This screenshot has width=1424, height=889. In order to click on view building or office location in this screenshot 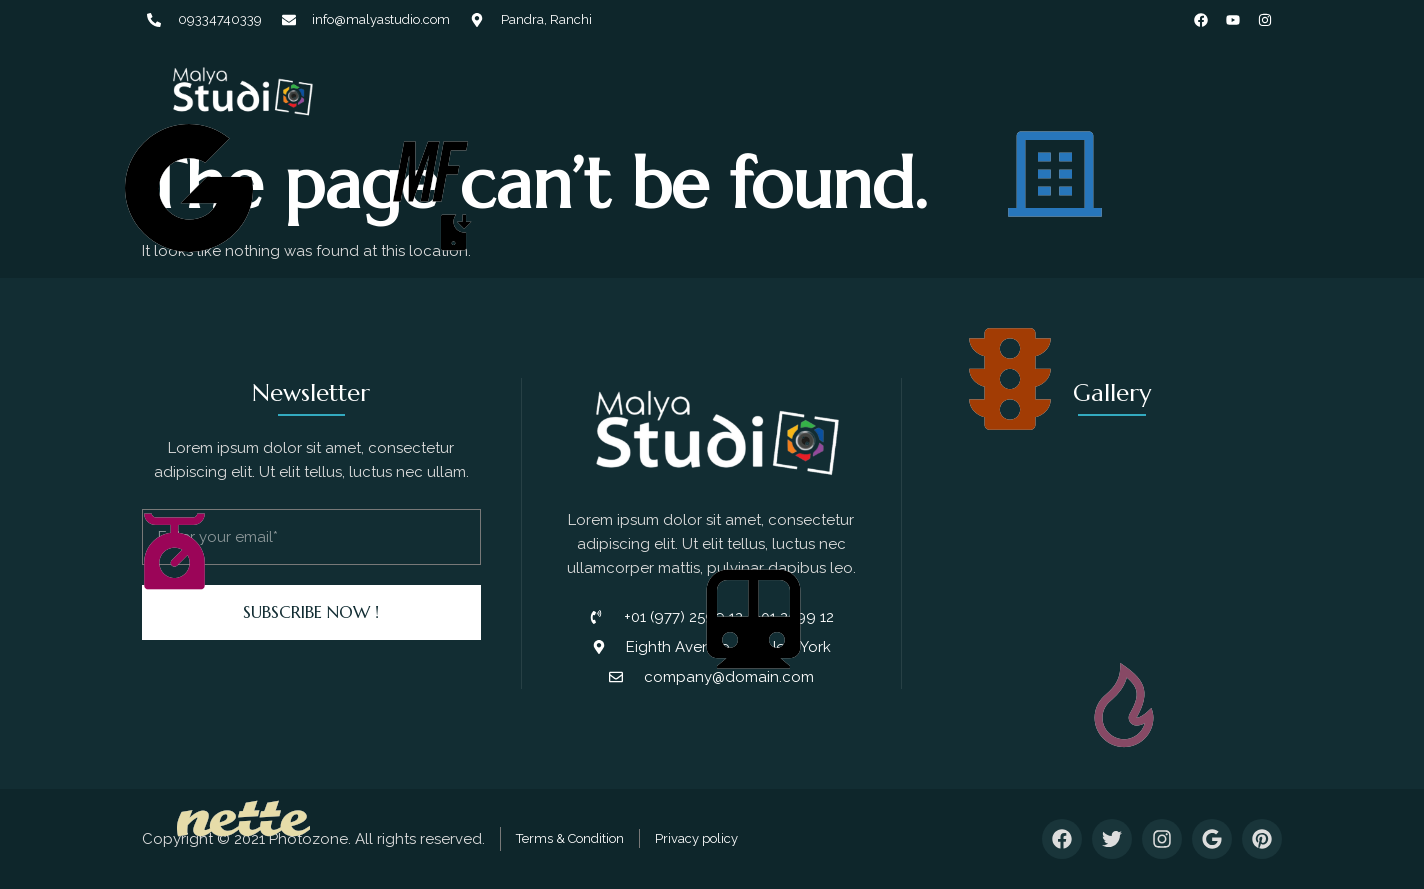, I will do `click(1055, 174)`.